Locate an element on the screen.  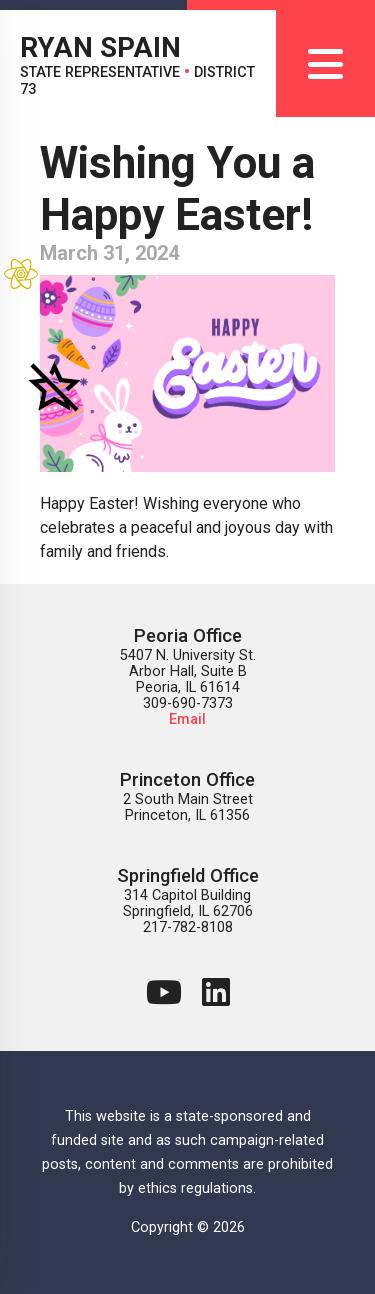
disable or remove from favorites is located at coordinates (54, 387).